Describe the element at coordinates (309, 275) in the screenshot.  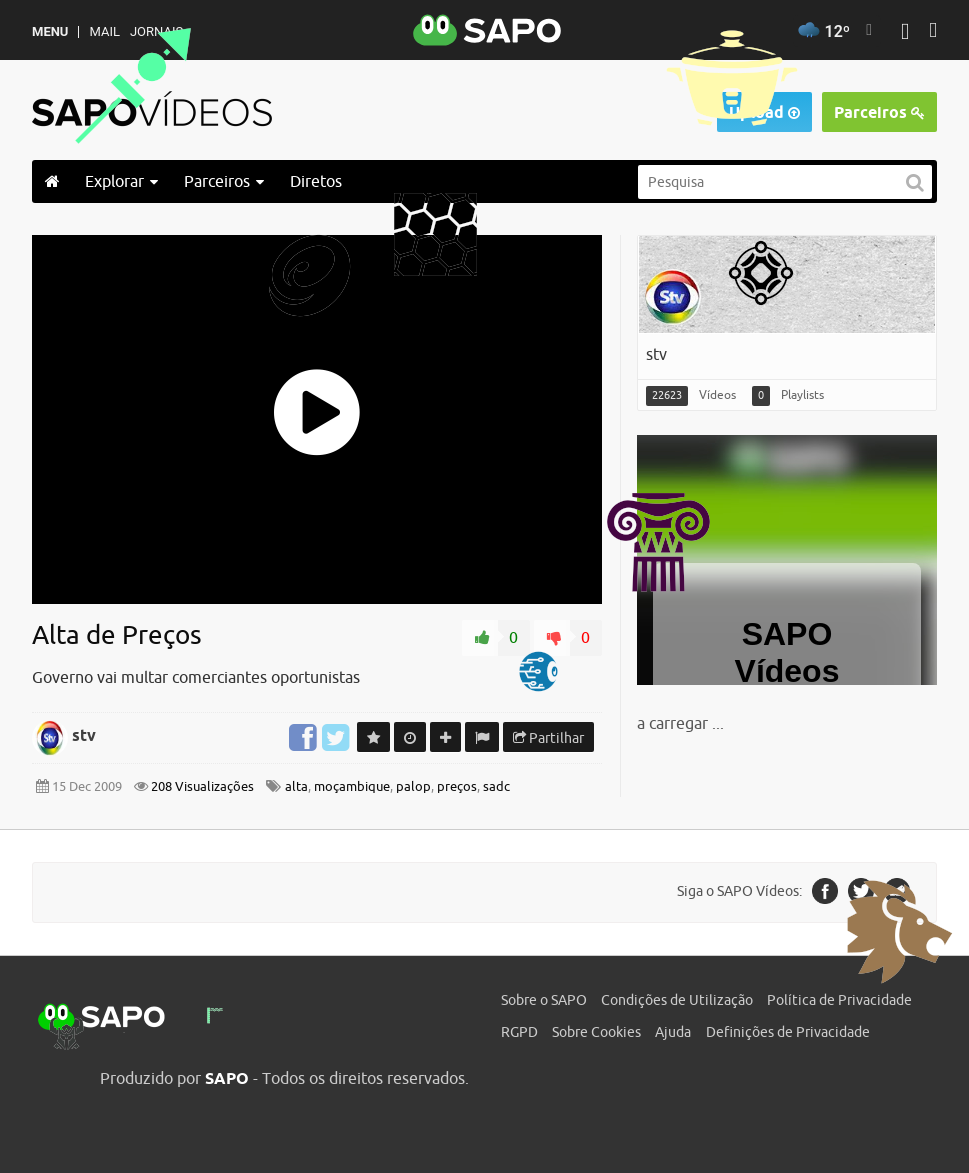
I see `indicates a wind or air-based ability` at that location.